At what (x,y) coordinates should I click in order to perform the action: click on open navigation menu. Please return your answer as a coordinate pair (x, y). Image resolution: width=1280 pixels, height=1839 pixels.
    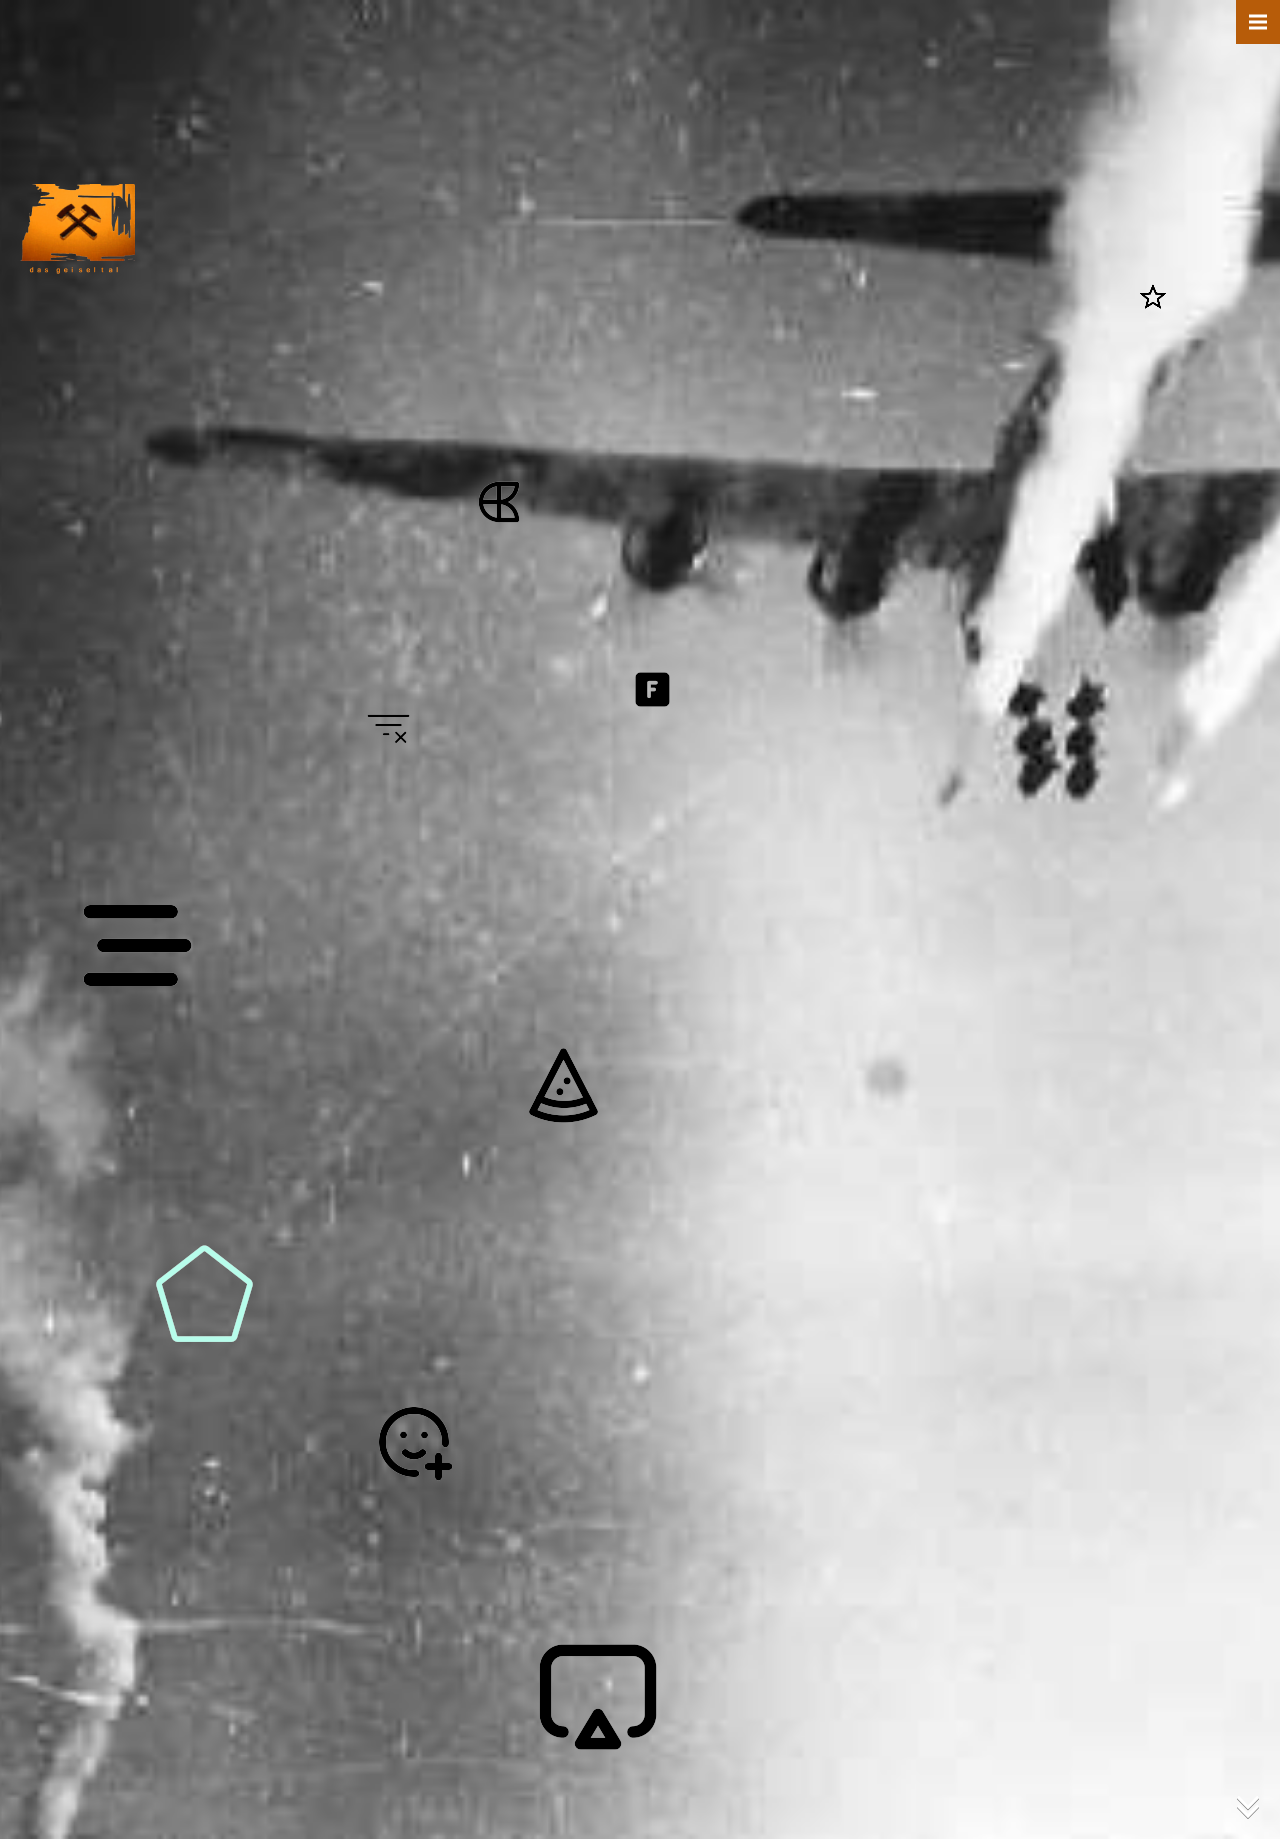
    Looking at the image, I should click on (137, 945).